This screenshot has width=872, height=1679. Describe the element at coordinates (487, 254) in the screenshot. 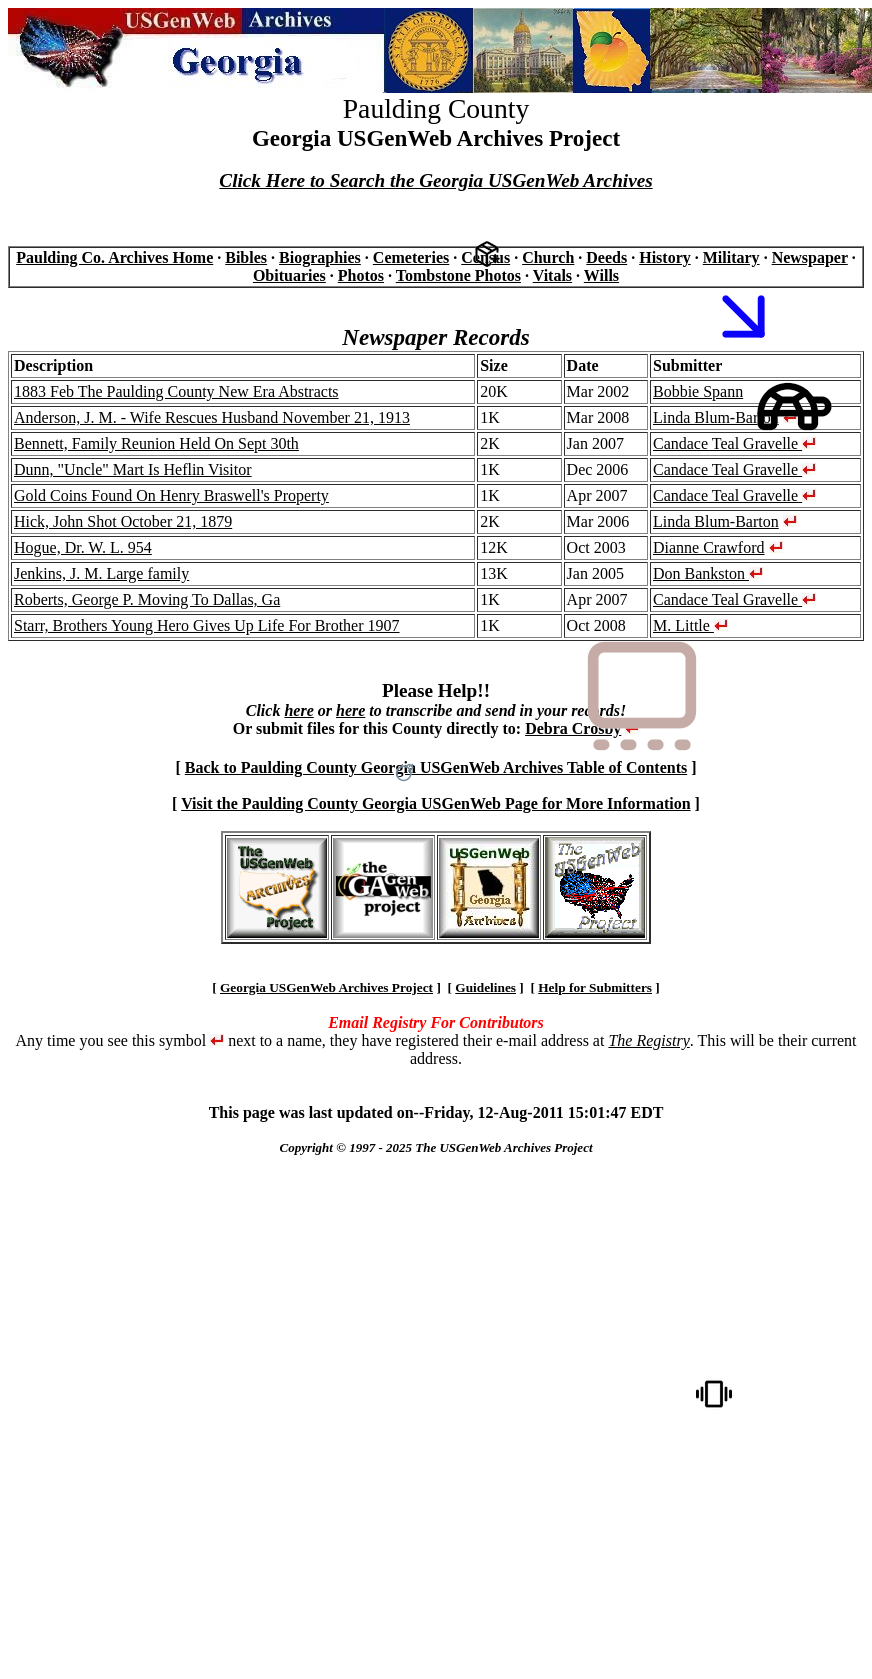

I see `add a new package or shipment` at that location.